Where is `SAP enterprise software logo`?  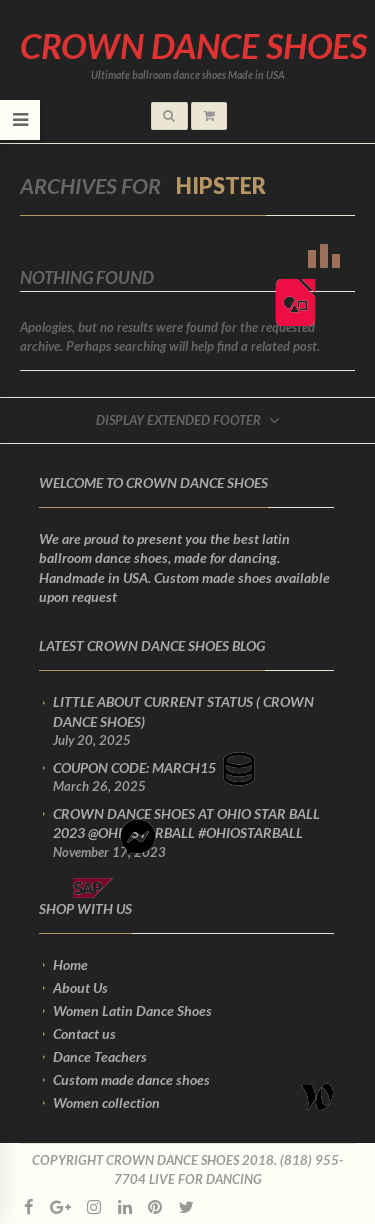
SAP enterprise software logo is located at coordinates (93, 888).